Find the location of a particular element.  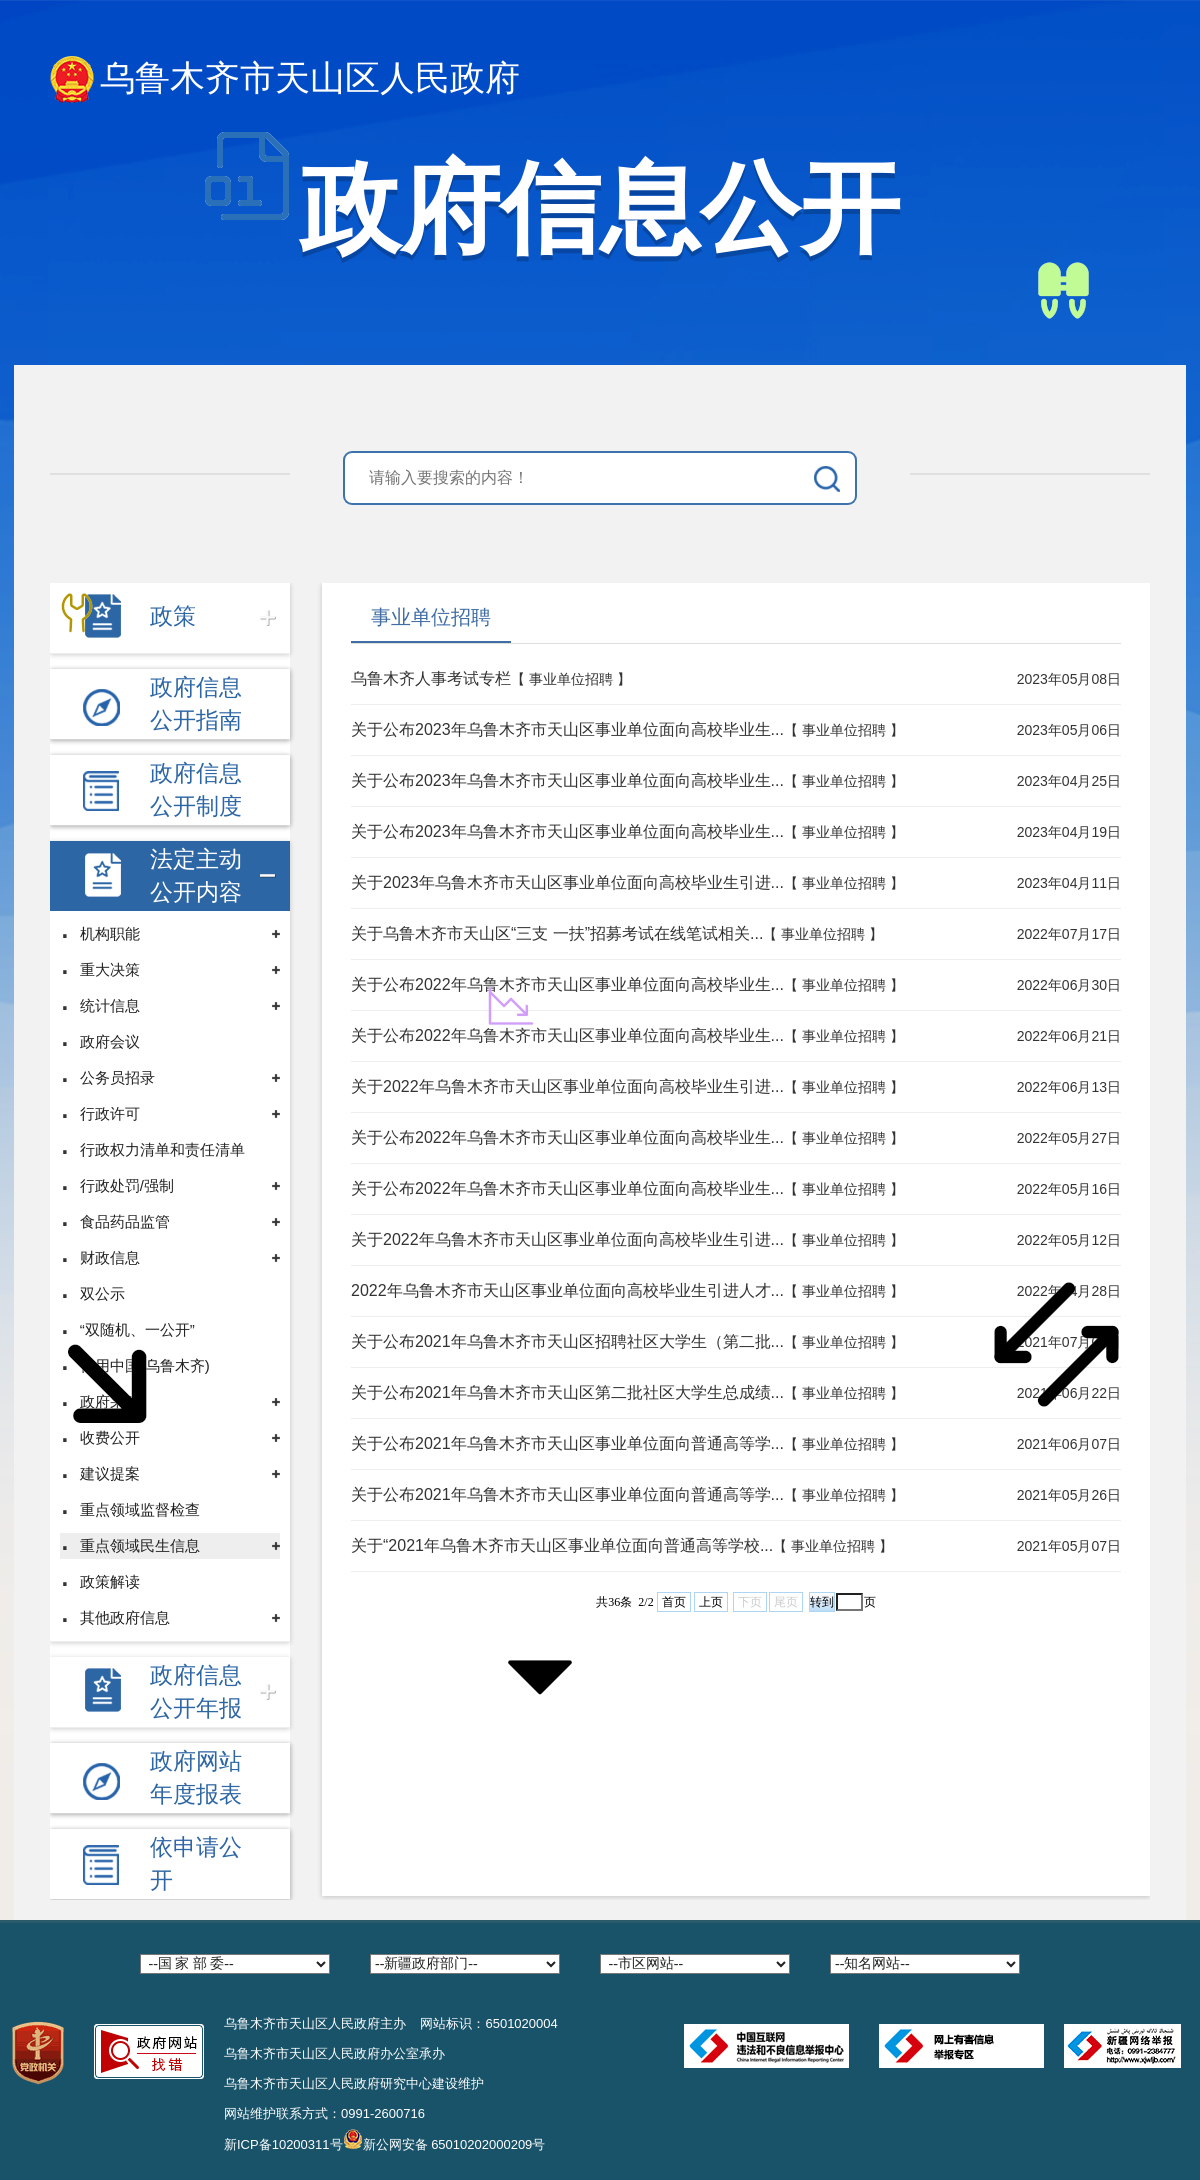

activate boost or turbo mode is located at coordinates (1063, 290).